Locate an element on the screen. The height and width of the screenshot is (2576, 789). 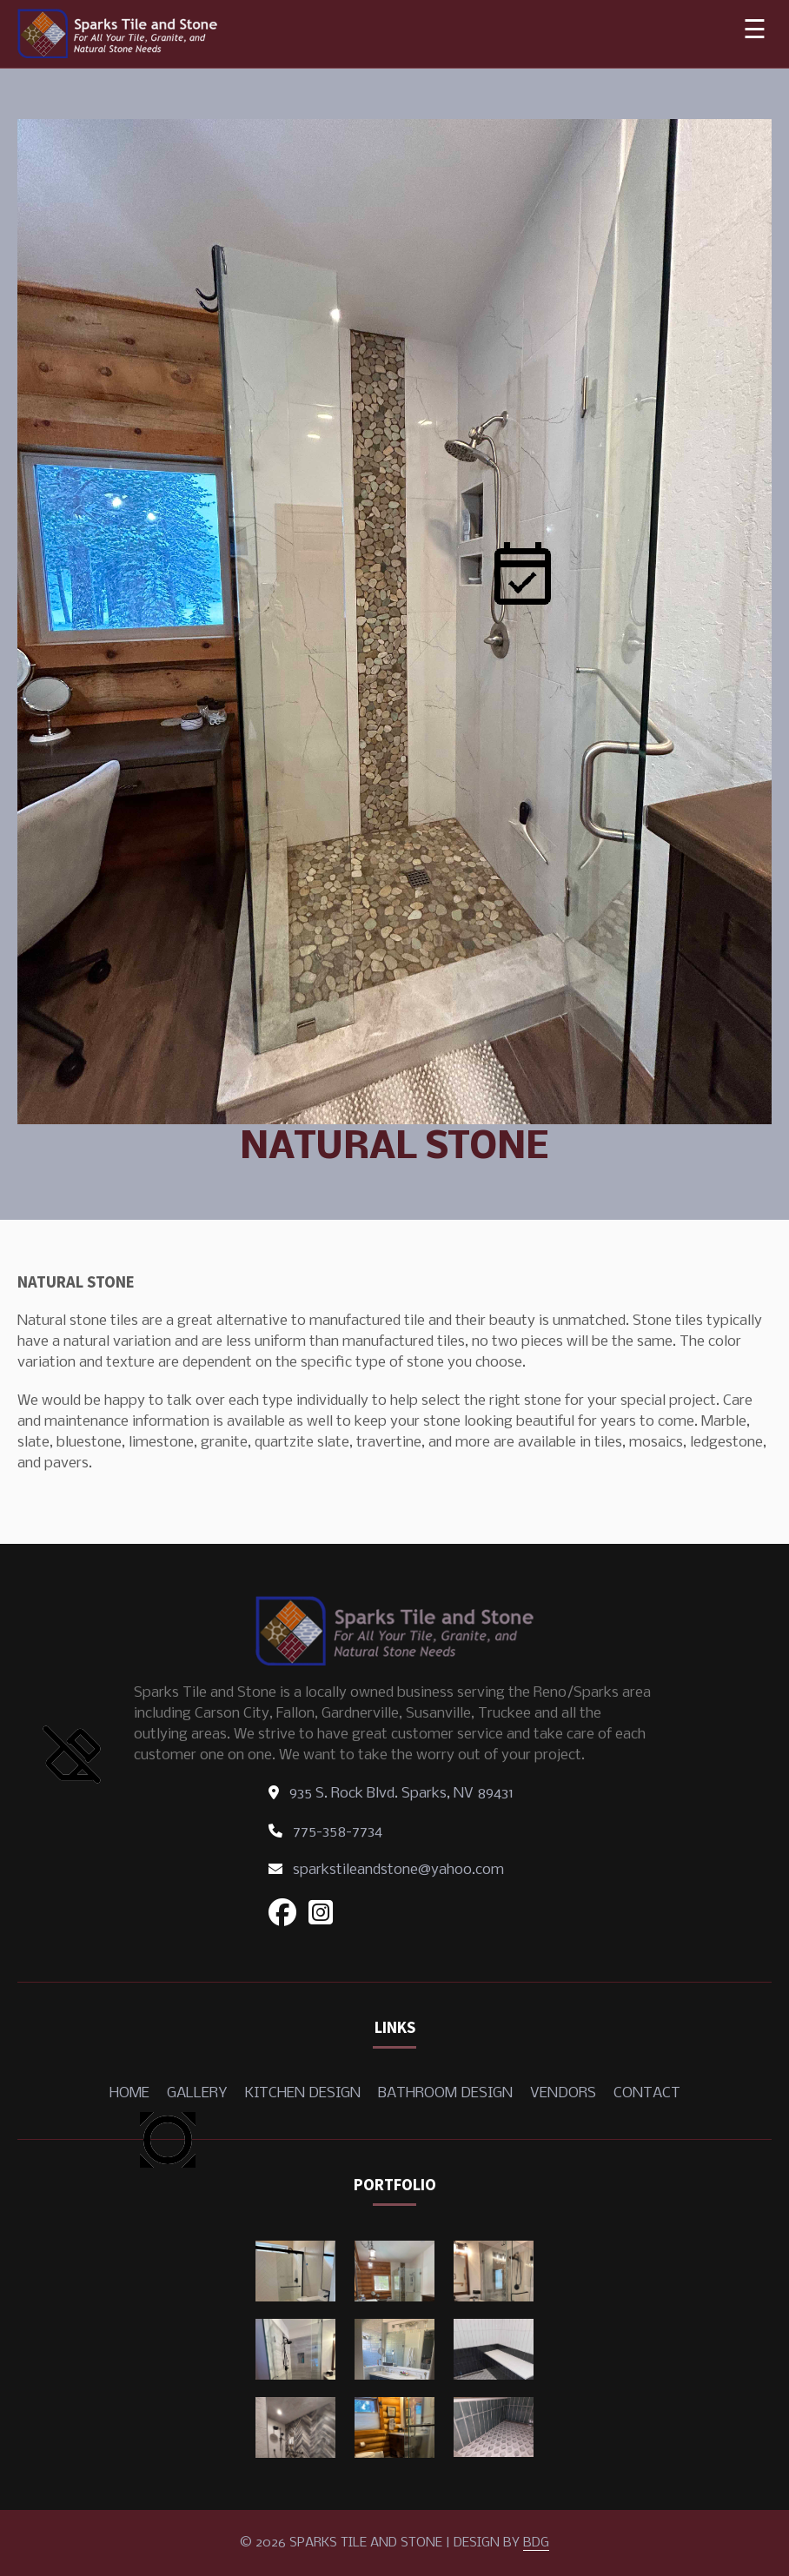
event confirmed or available is located at coordinates (522, 576).